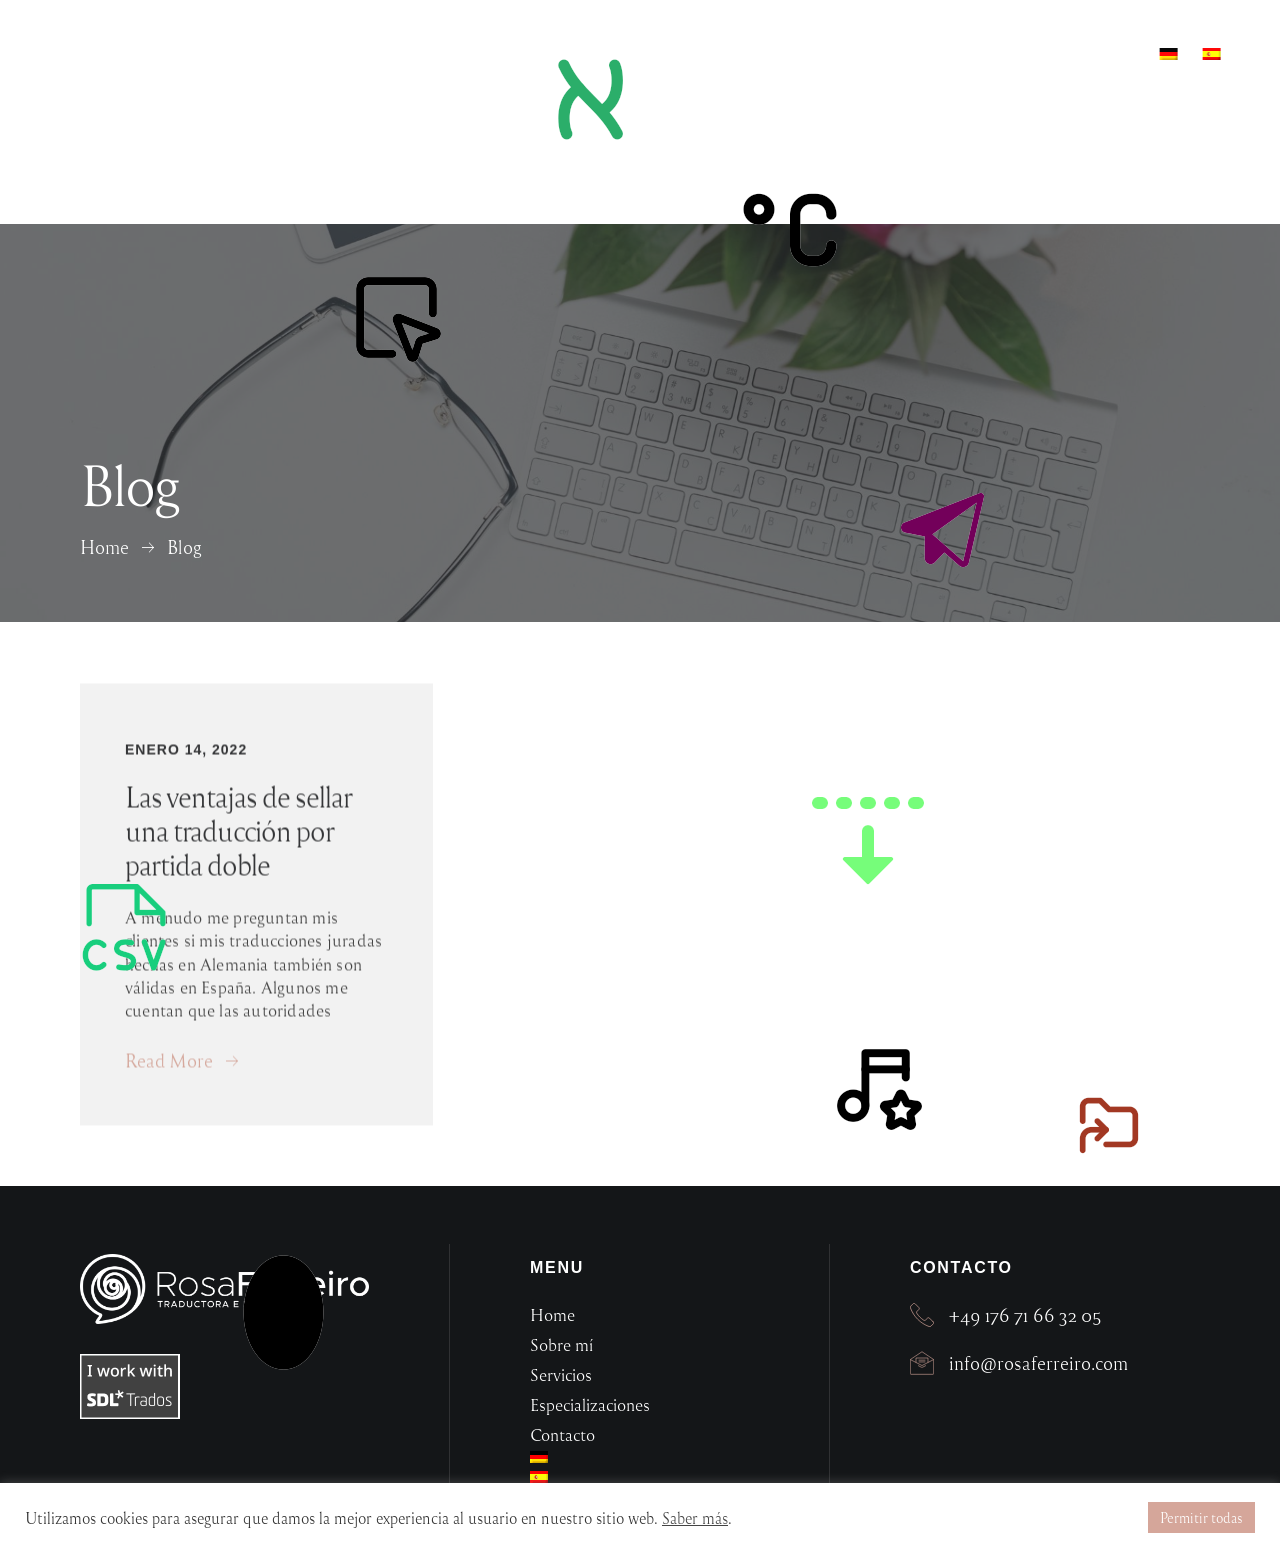 The height and width of the screenshot is (1552, 1280). I want to click on expand collapsed content below, so click(868, 833).